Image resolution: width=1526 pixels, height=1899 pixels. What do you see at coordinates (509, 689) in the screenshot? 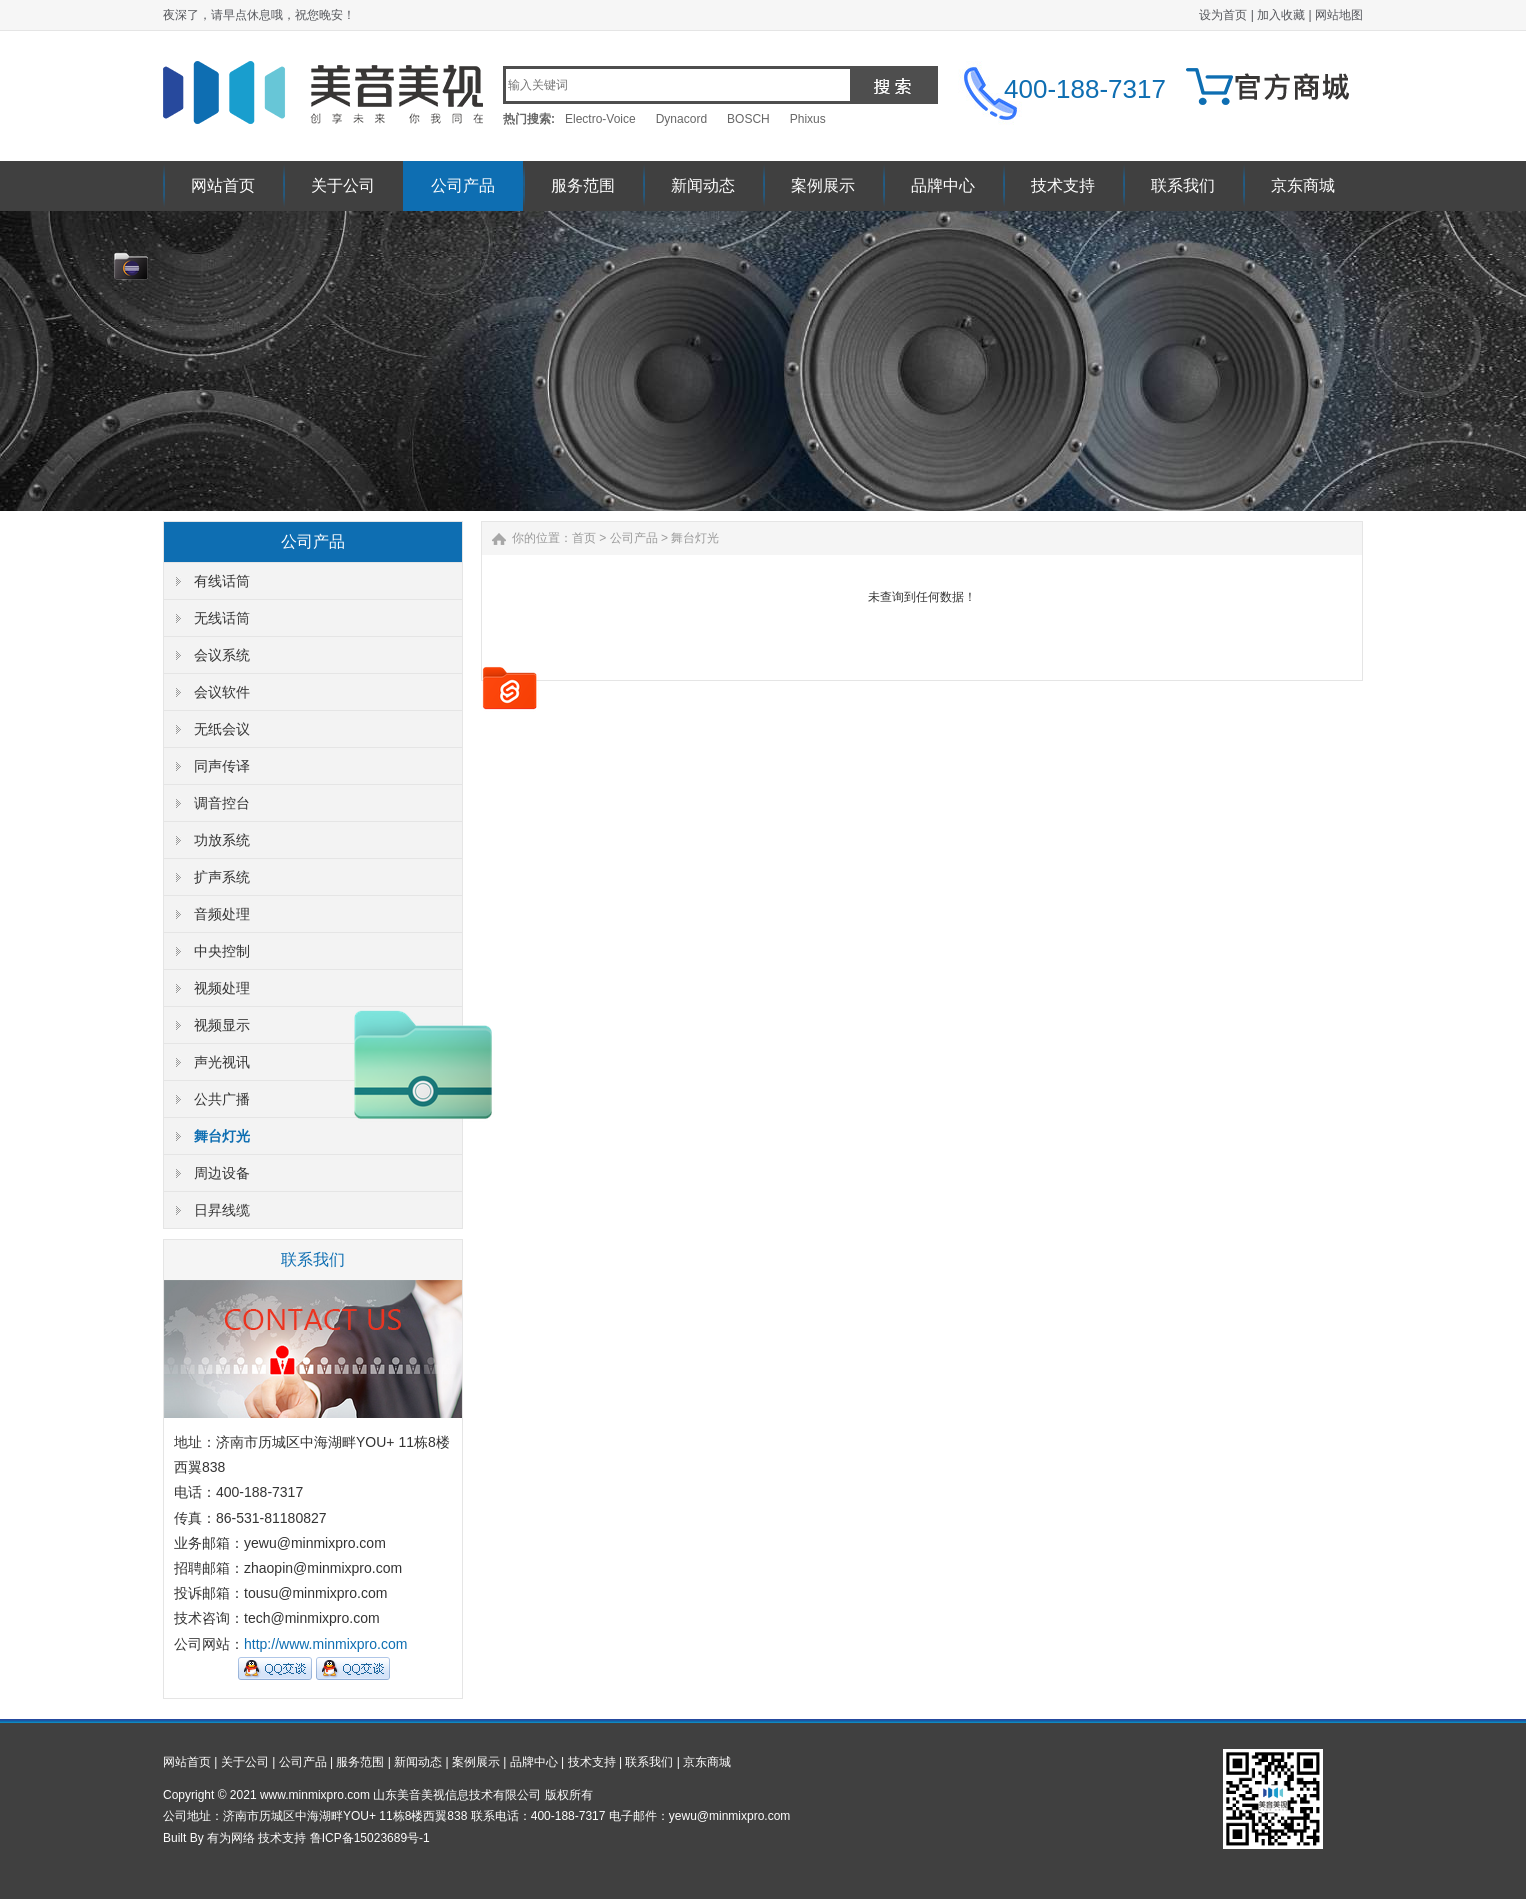
I see `open svelte project folder` at bounding box center [509, 689].